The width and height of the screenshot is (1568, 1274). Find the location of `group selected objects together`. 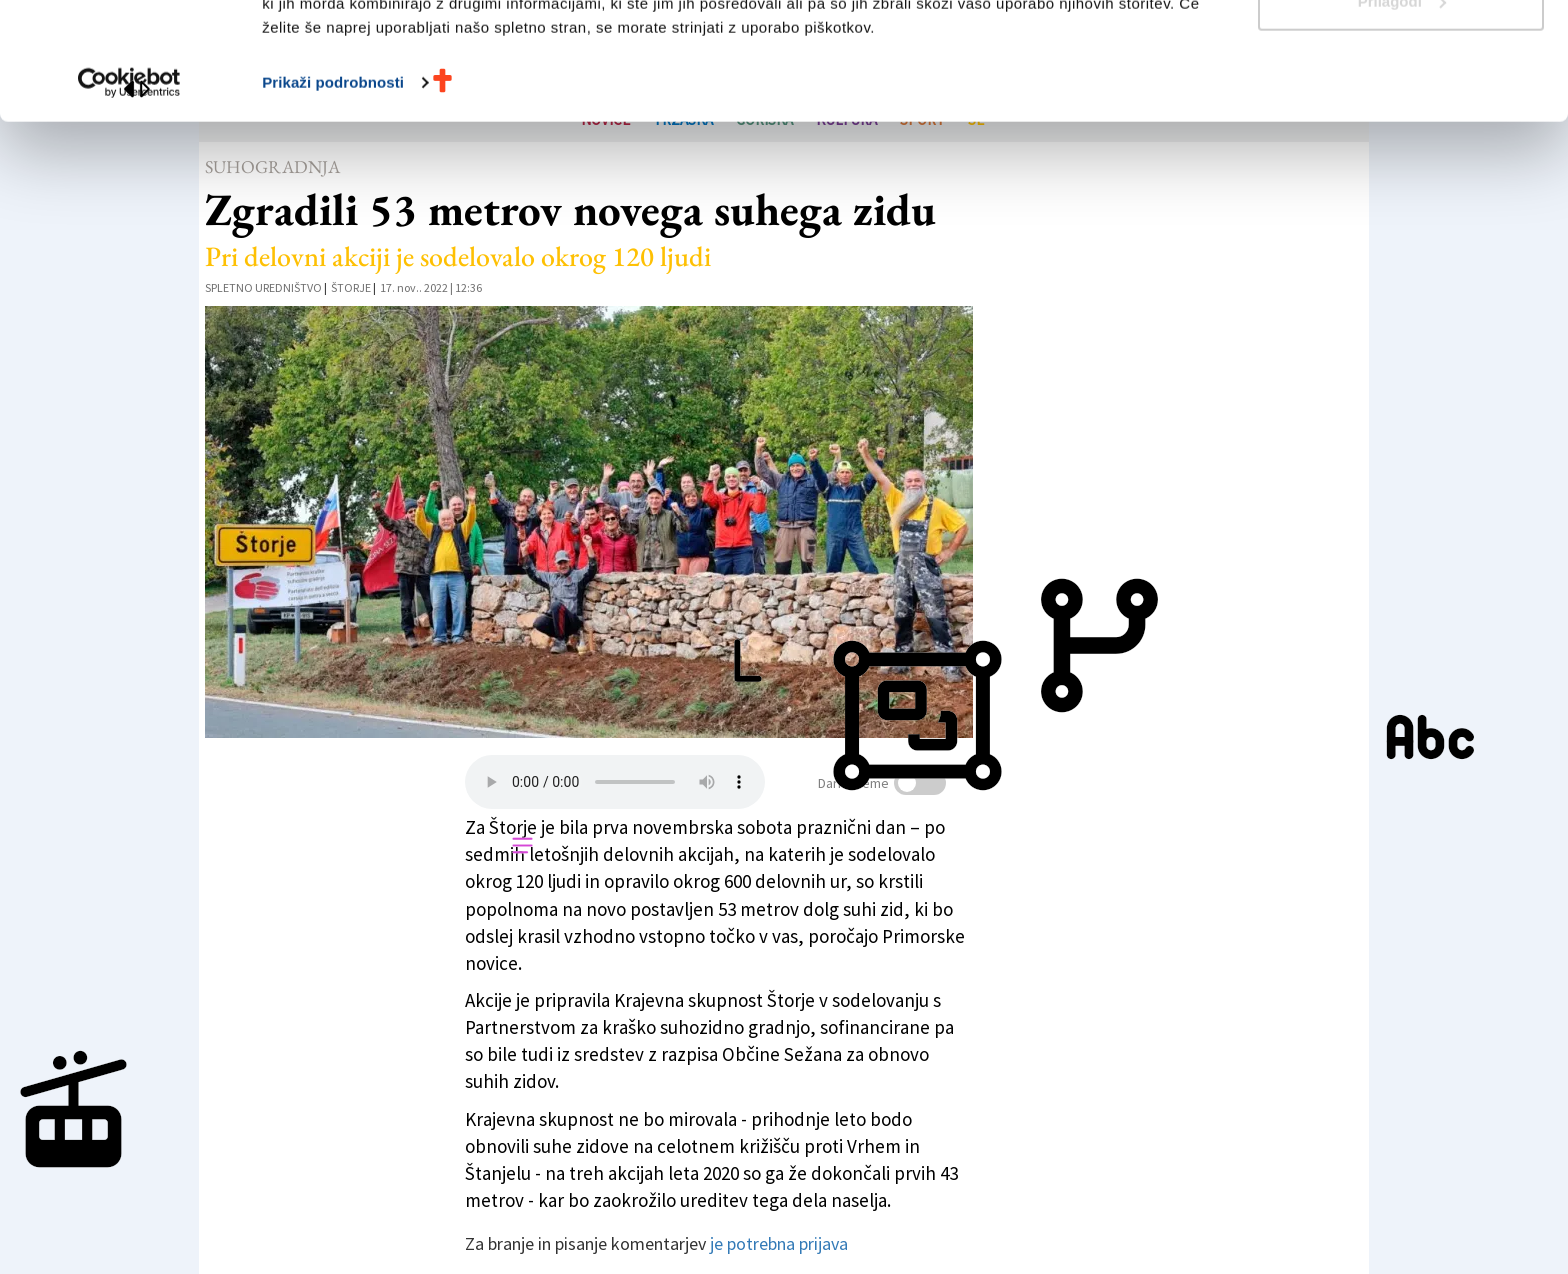

group selected objects together is located at coordinates (917, 715).